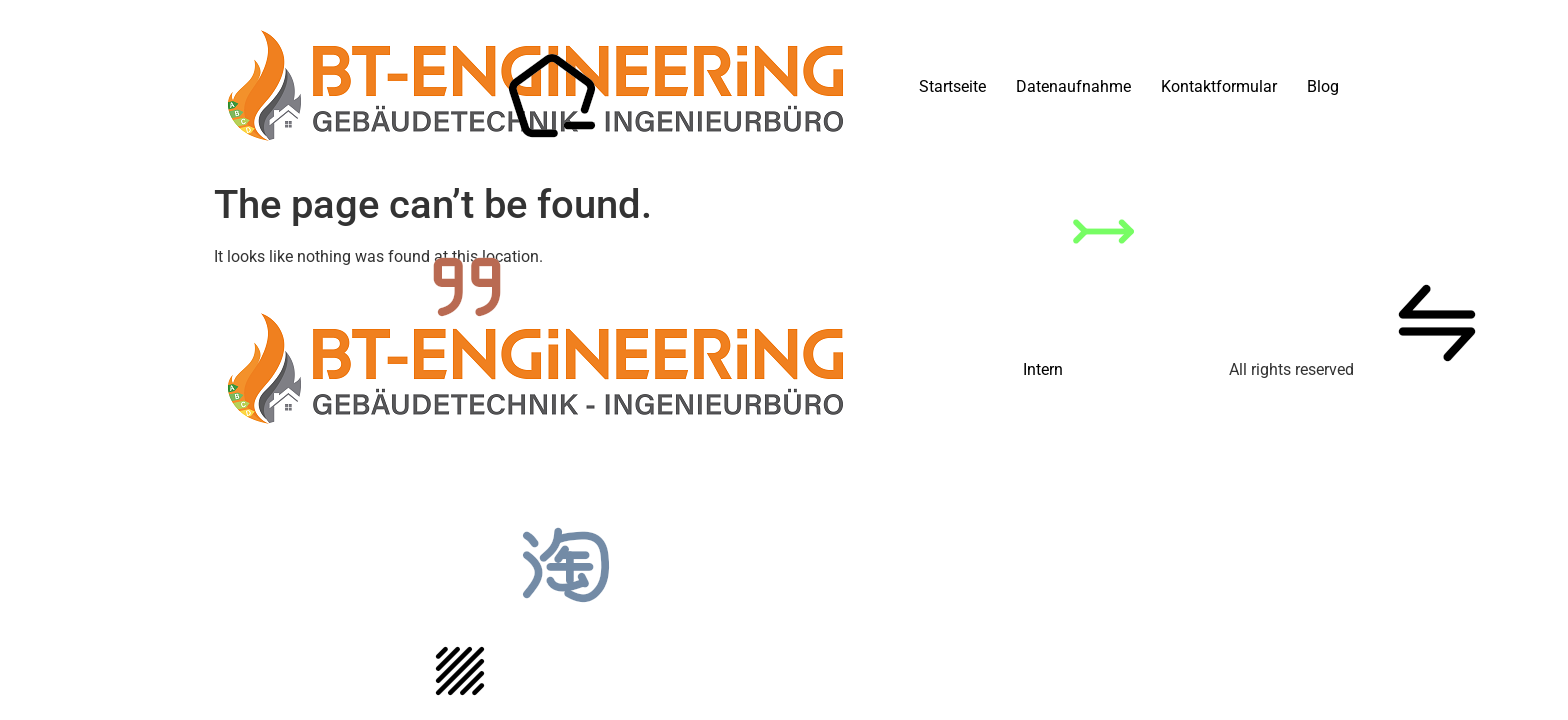  What do you see at coordinates (552, 98) in the screenshot?
I see `remove a selected shape` at bounding box center [552, 98].